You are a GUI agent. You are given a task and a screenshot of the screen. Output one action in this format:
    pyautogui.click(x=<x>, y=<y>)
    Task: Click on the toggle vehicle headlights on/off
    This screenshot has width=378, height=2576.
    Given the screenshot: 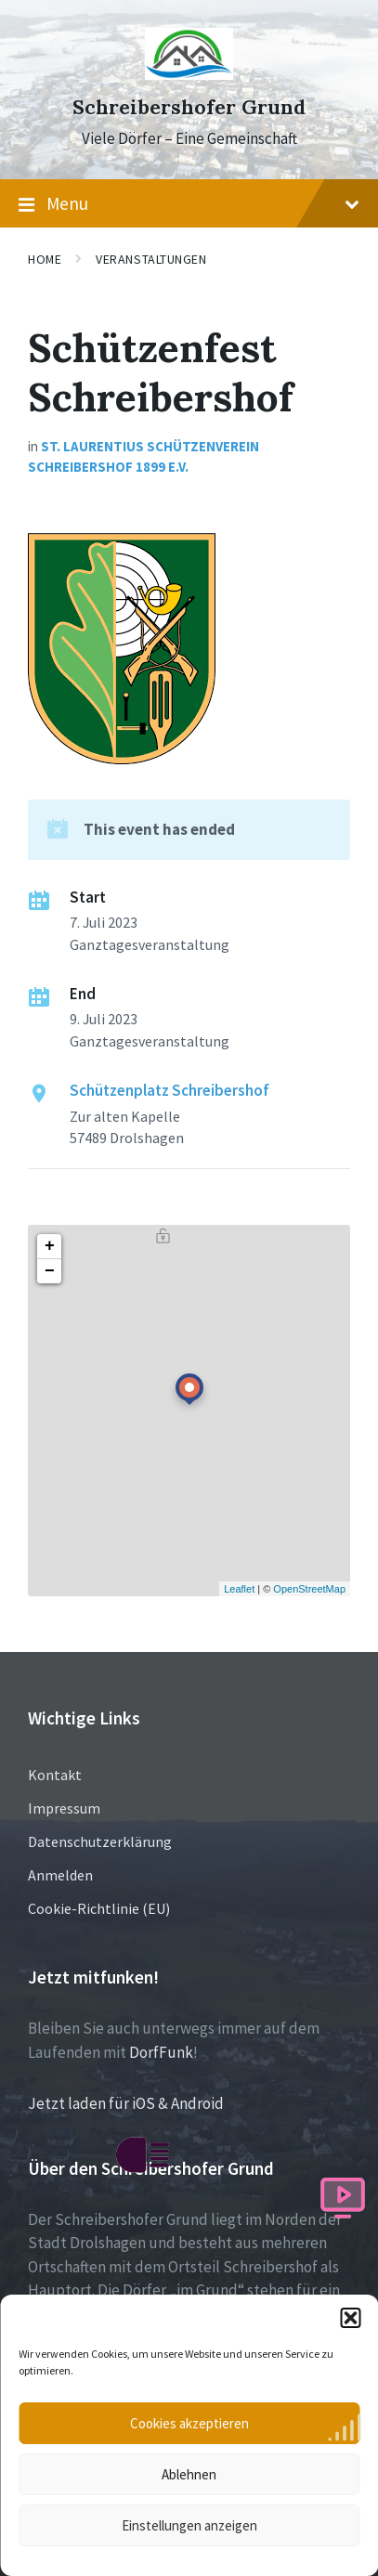 What is the action you would take?
    pyautogui.click(x=142, y=2154)
    